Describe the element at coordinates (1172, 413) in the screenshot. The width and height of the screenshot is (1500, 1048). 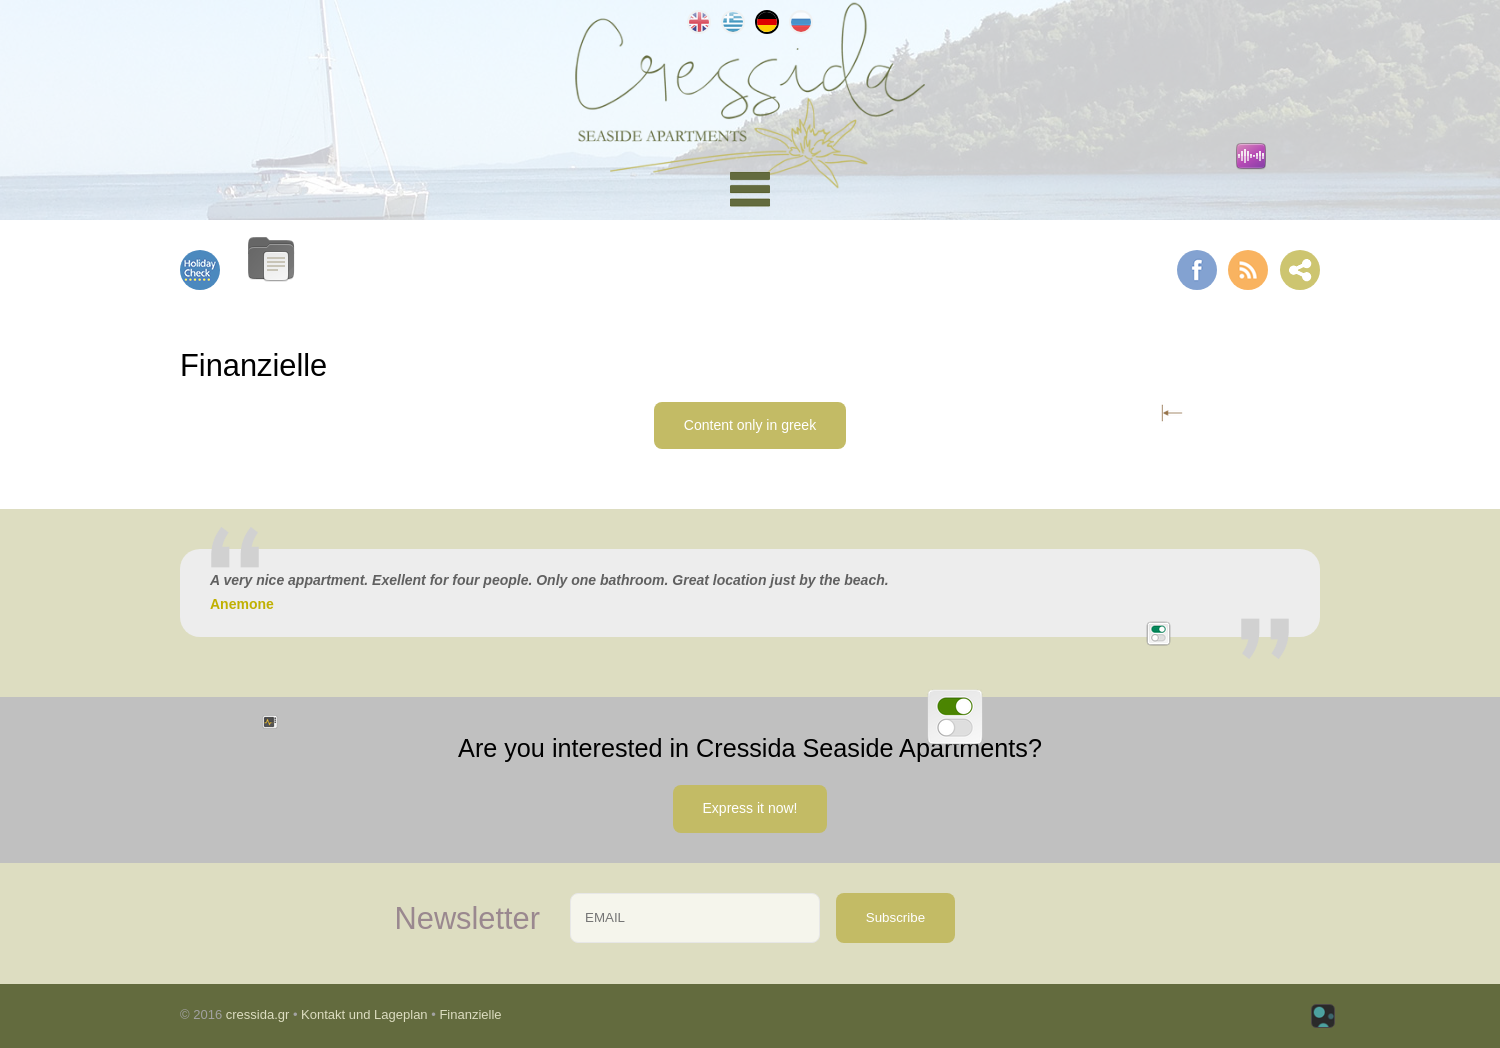
I see `go to the first item in a list or sequence` at that location.